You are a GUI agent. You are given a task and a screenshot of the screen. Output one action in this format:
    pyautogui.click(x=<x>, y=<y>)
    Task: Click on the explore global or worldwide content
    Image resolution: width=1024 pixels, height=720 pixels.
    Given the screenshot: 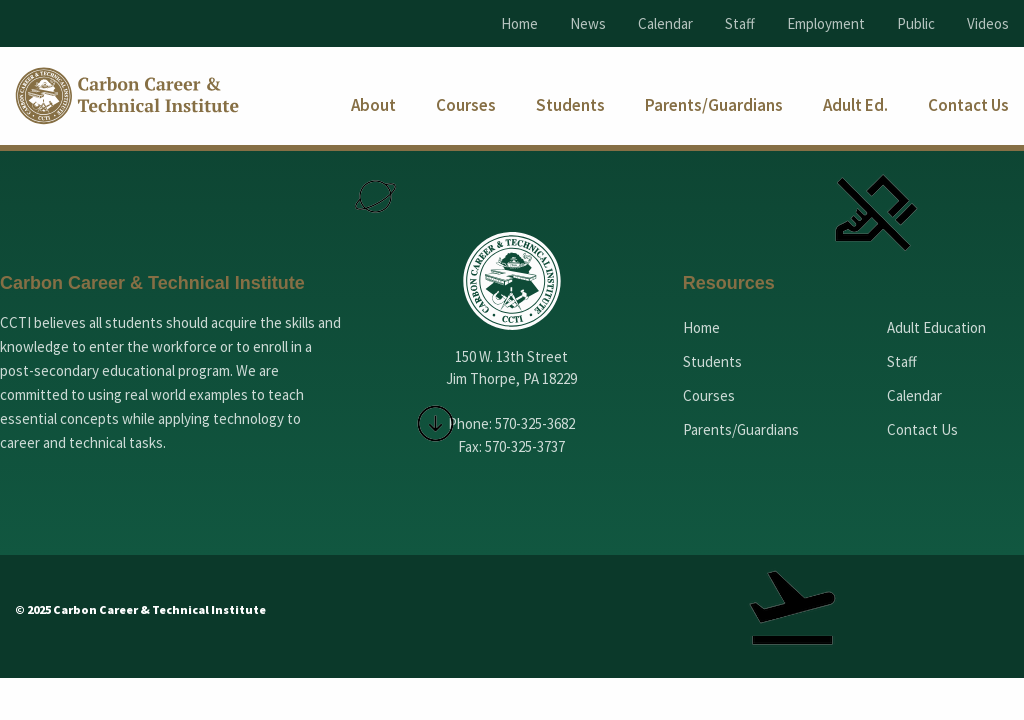 What is the action you would take?
    pyautogui.click(x=375, y=196)
    